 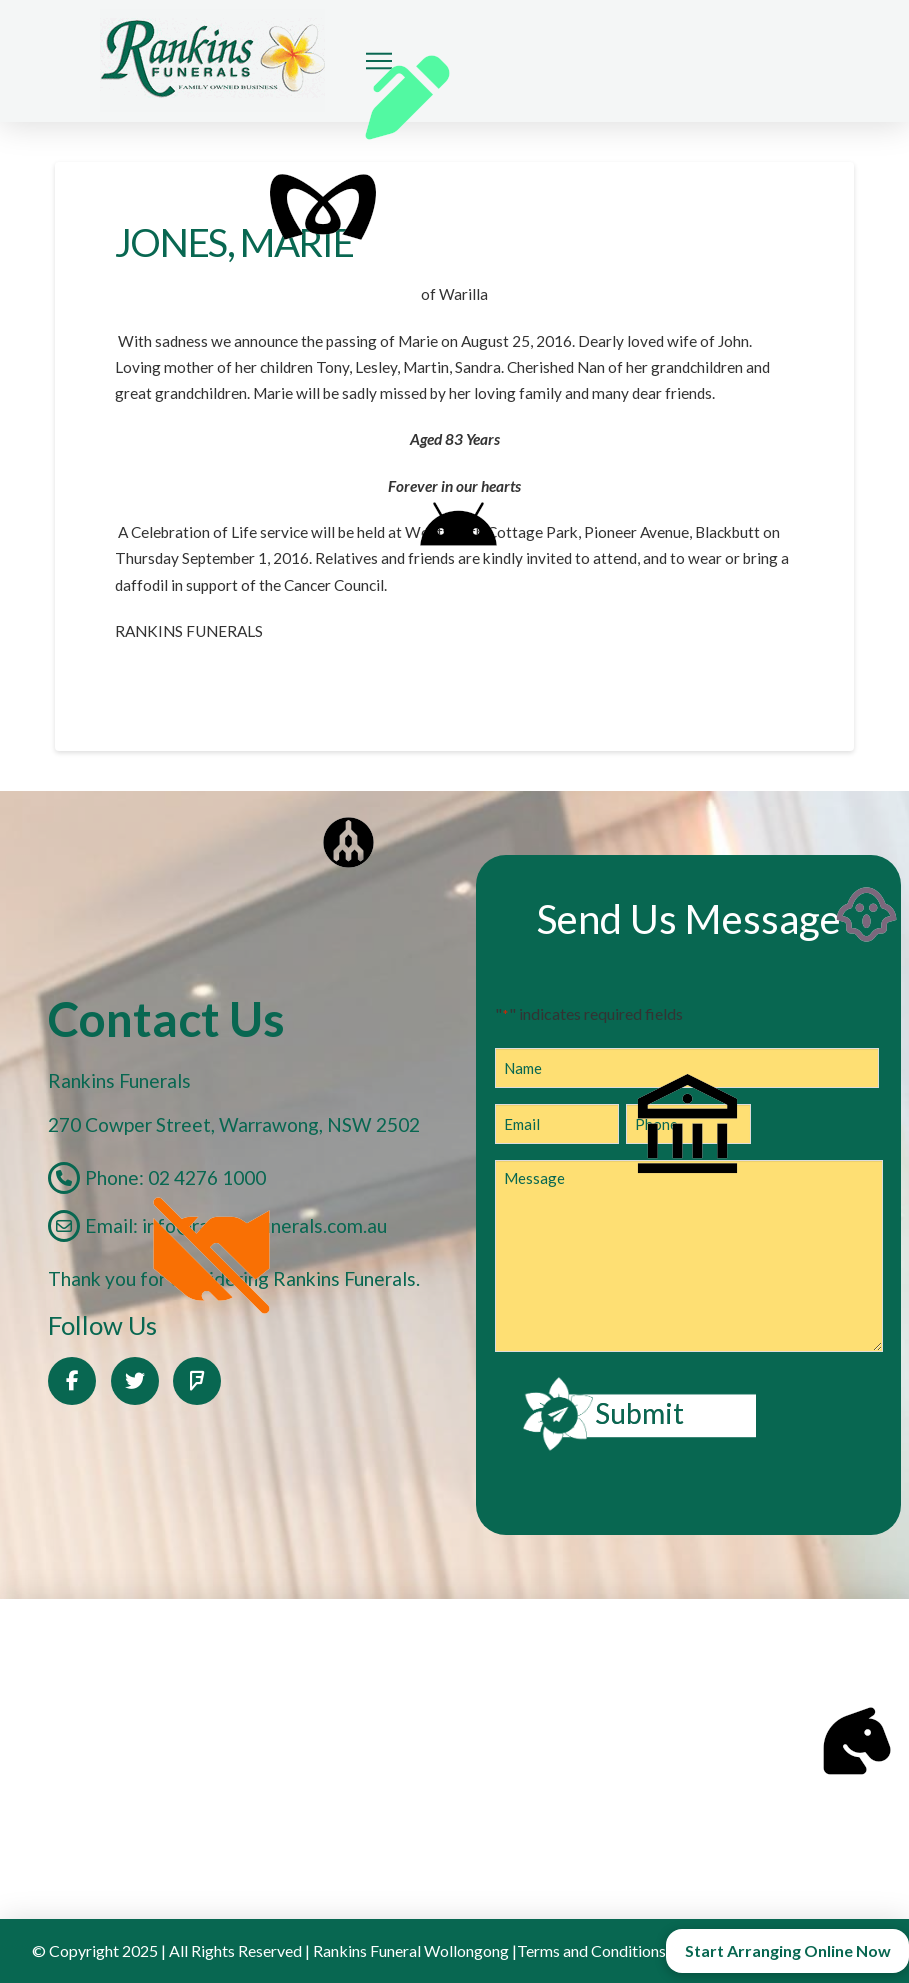 What do you see at coordinates (211, 1255) in the screenshot?
I see `indicates agreement or partnership is cancelled` at bounding box center [211, 1255].